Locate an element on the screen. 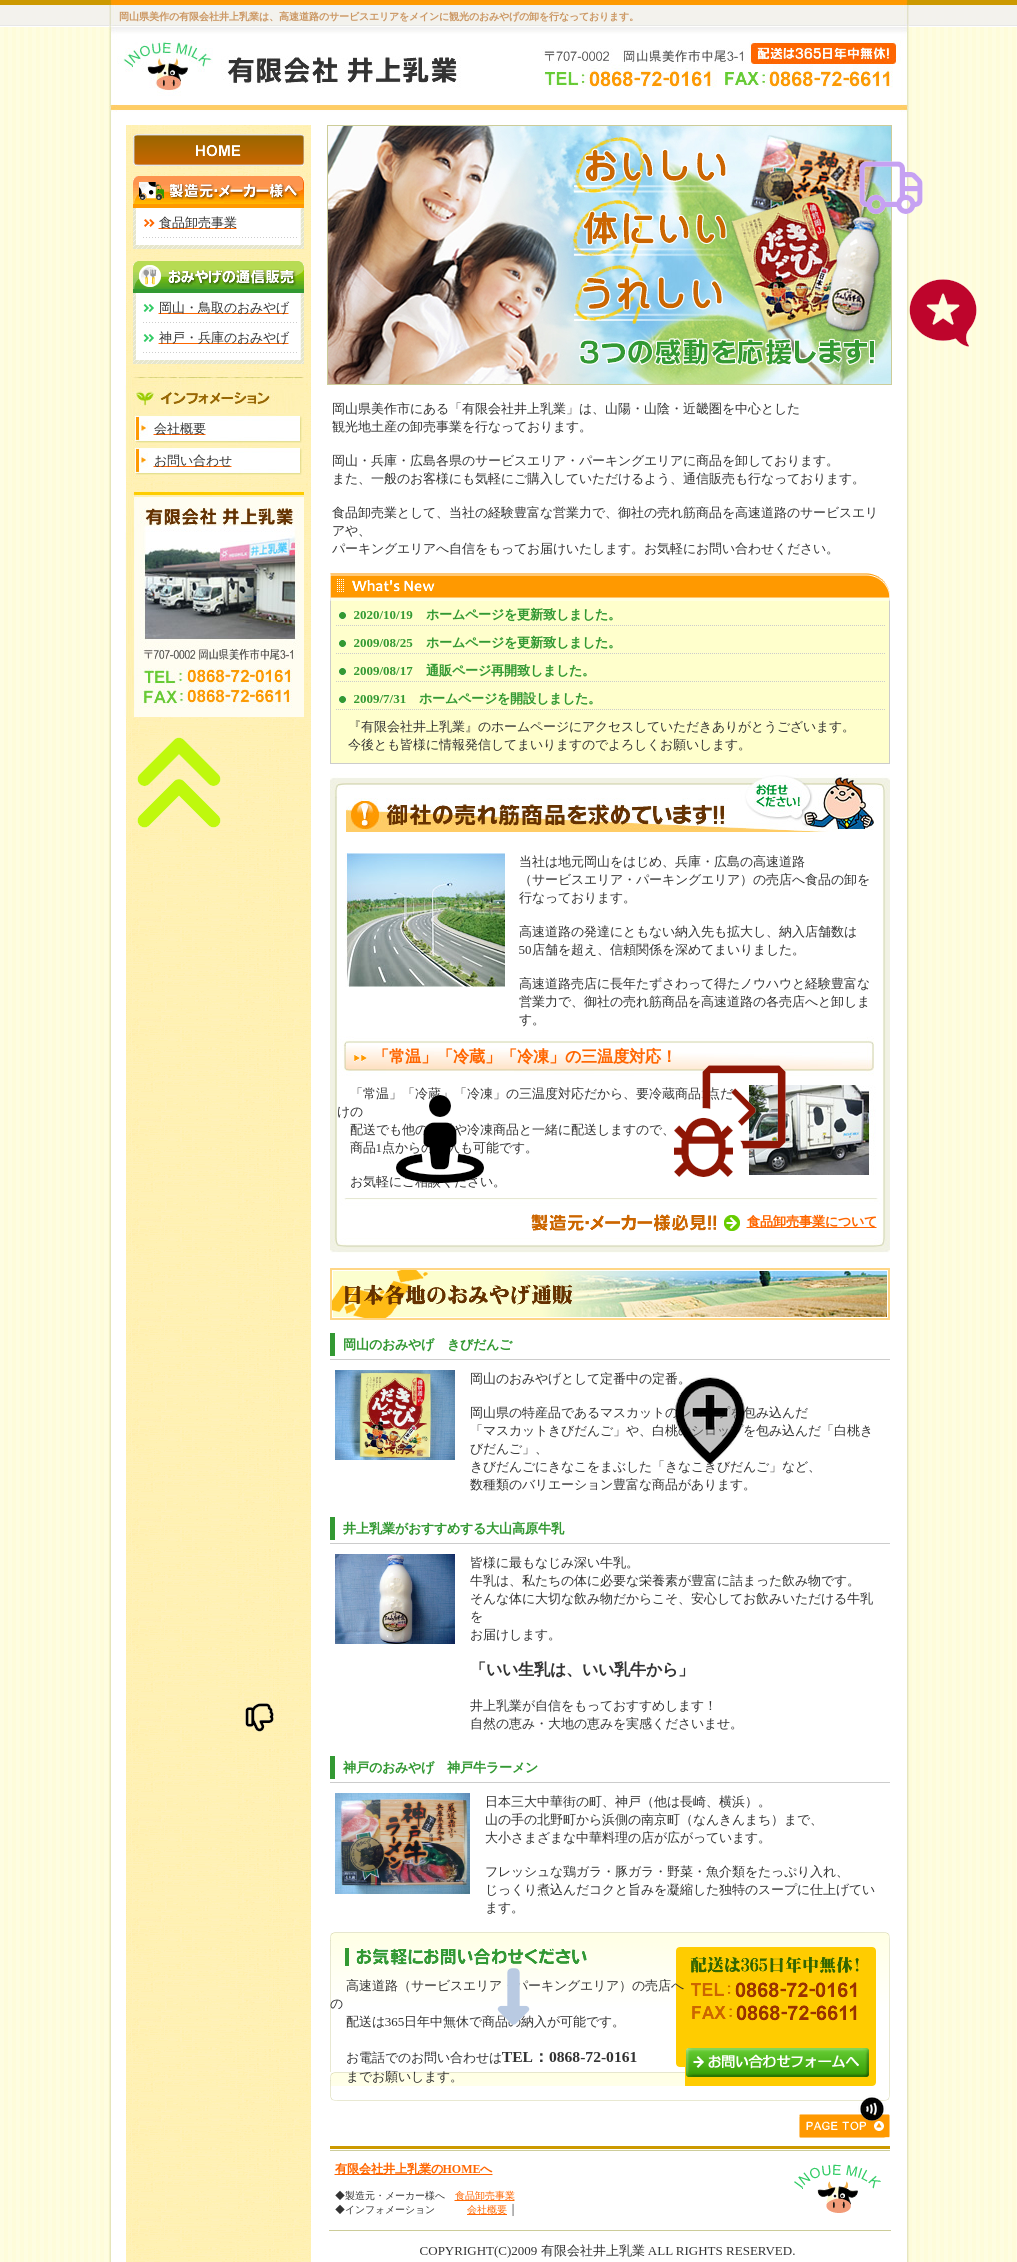 This screenshot has width=1017, height=2262. open the debug console is located at coordinates (733, 1118).